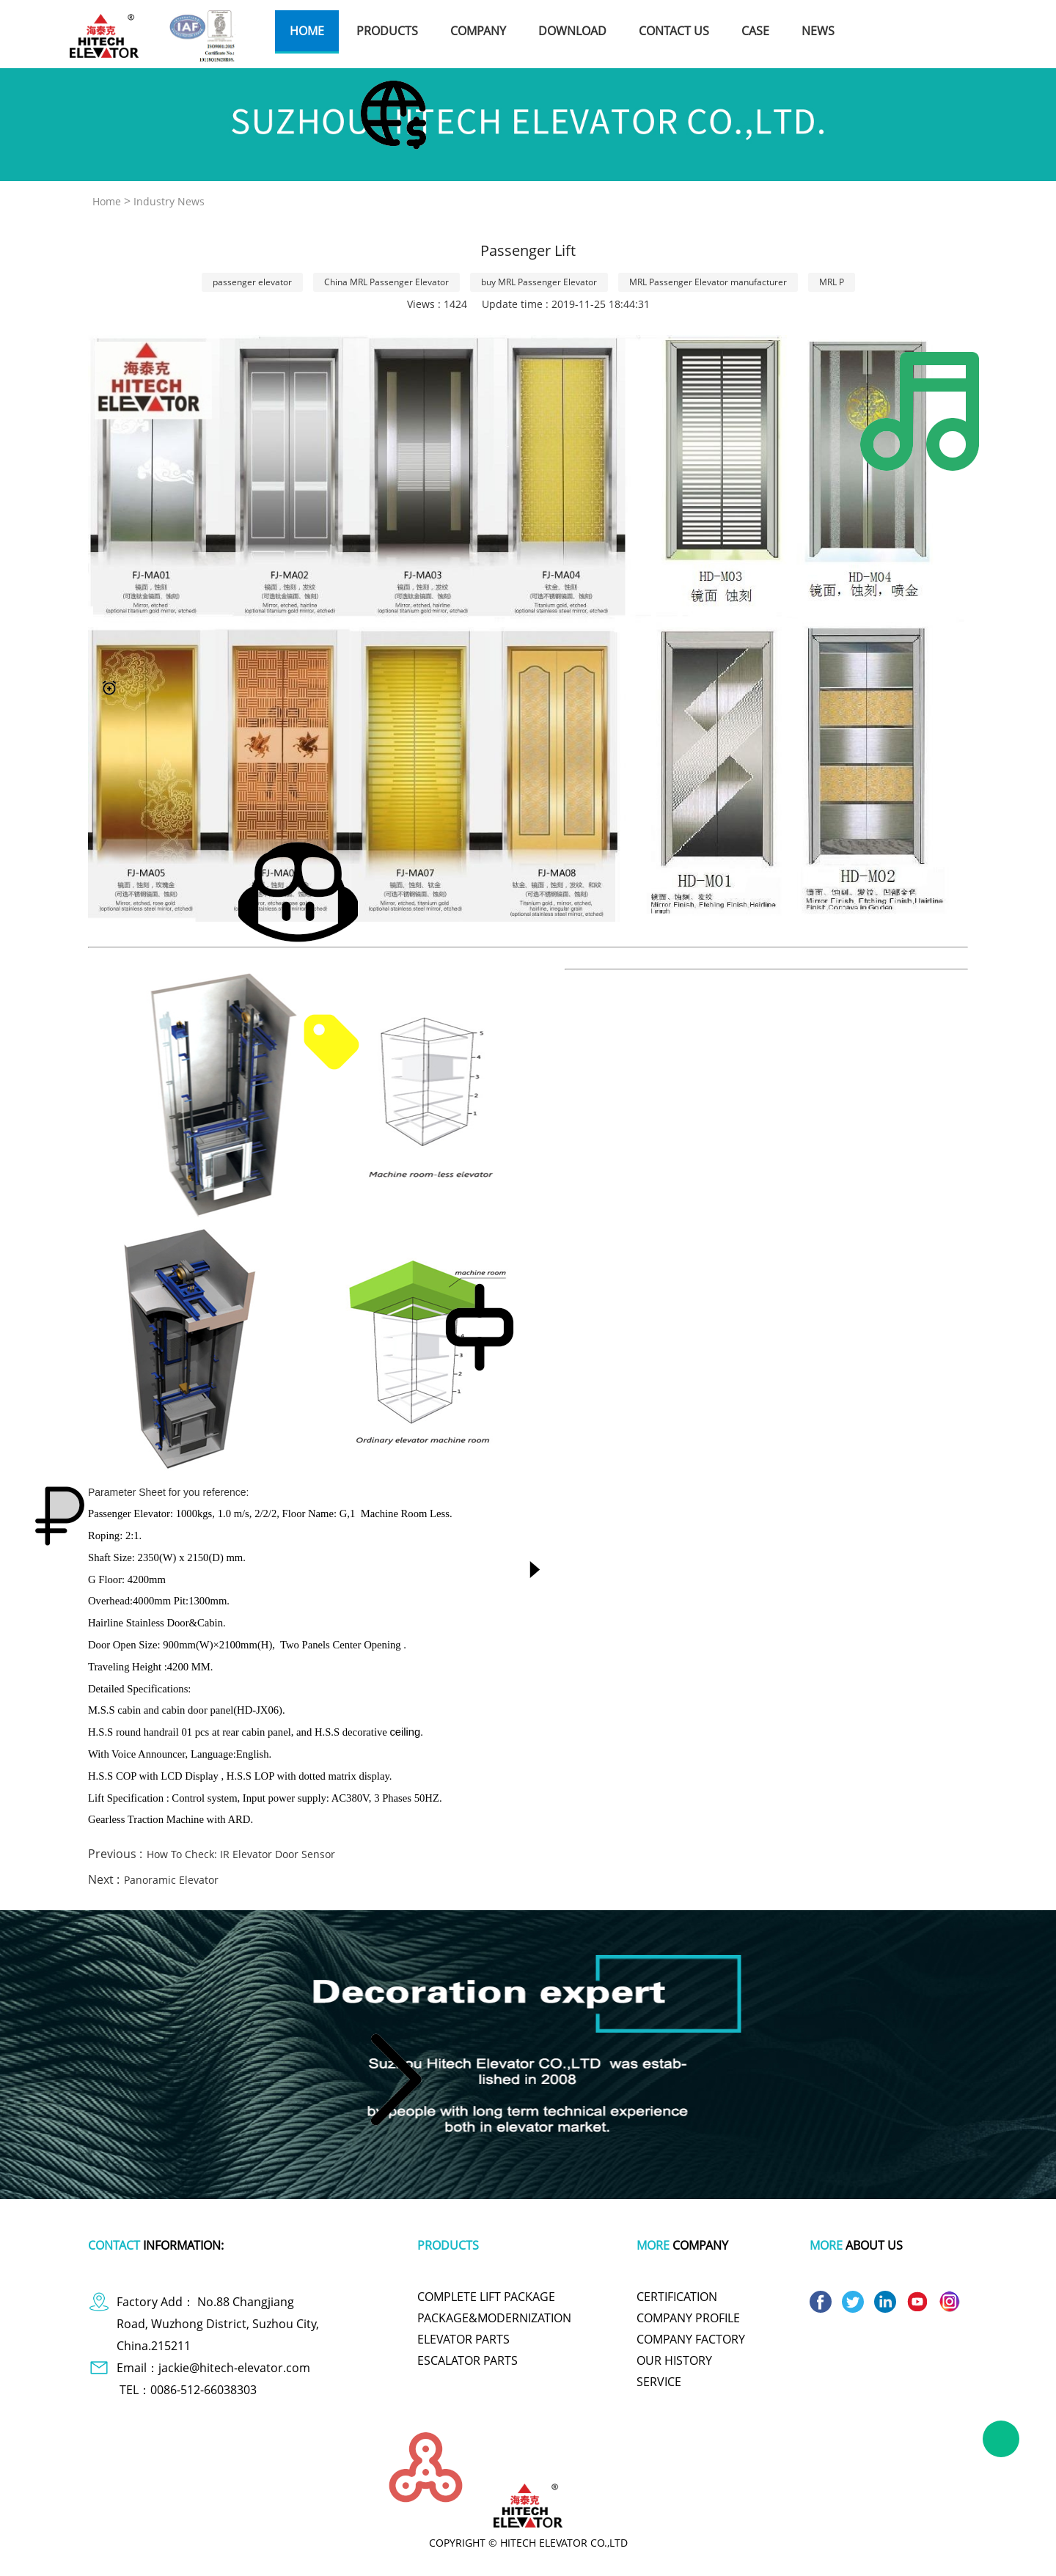 The image size is (1056, 2576). What do you see at coordinates (480, 1327) in the screenshot?
I see `align selected elements to center` at bounding box center [480, 1327].